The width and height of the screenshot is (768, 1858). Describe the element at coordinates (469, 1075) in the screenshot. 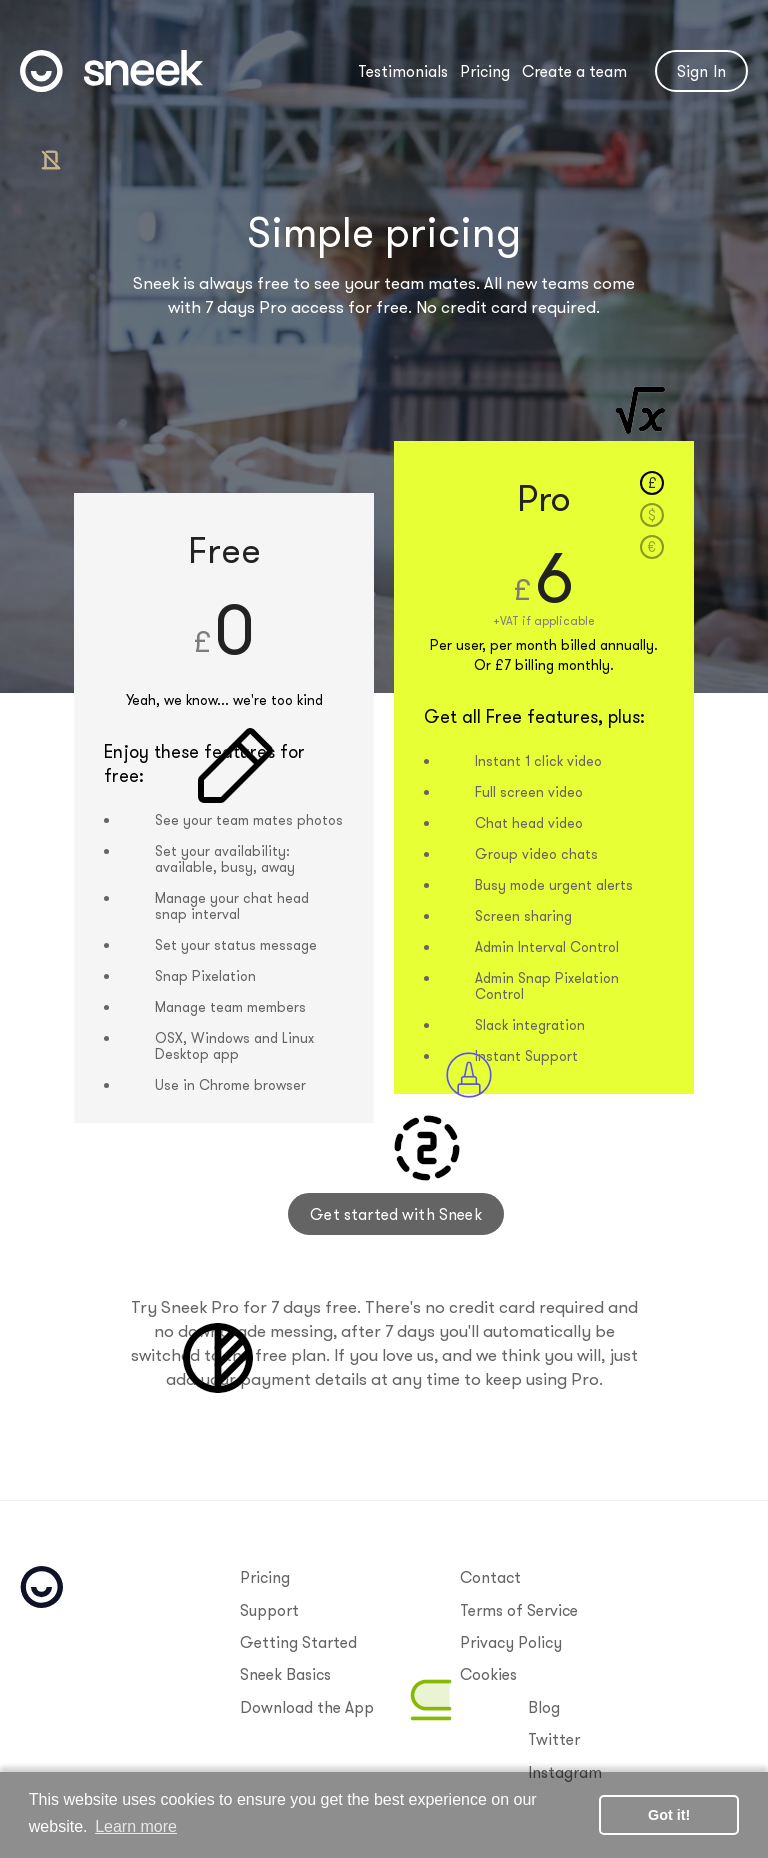

I see `marker or highlighter tool` at that location.